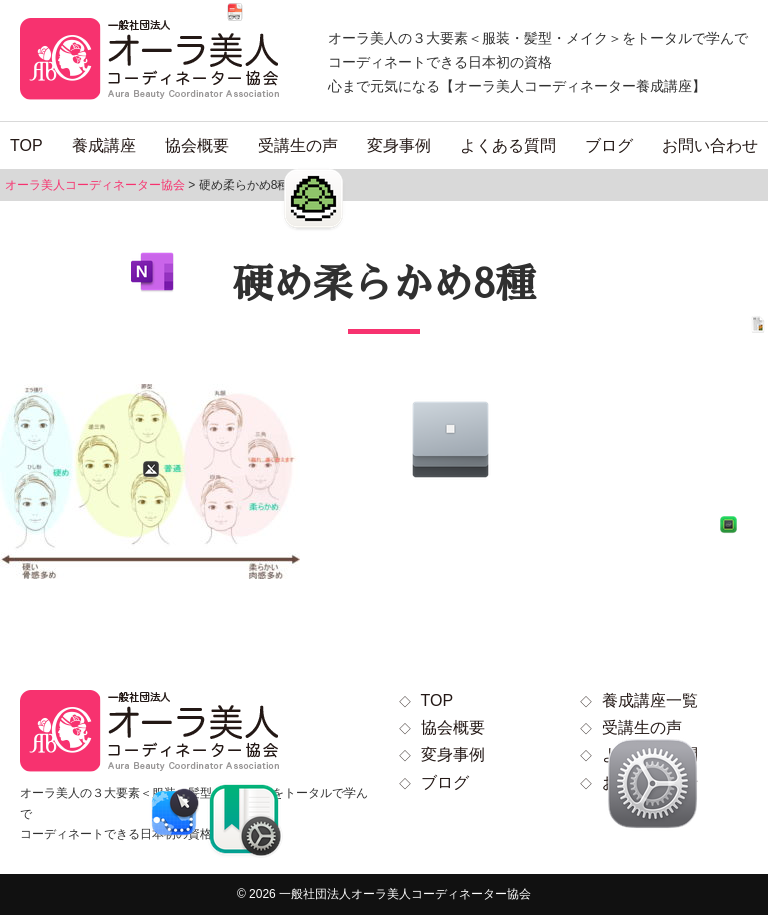  What do you see at coordinates (450, 439) in the screenshot?
I see `open the Microsoft Surface app` at bounding box center [450, 439].